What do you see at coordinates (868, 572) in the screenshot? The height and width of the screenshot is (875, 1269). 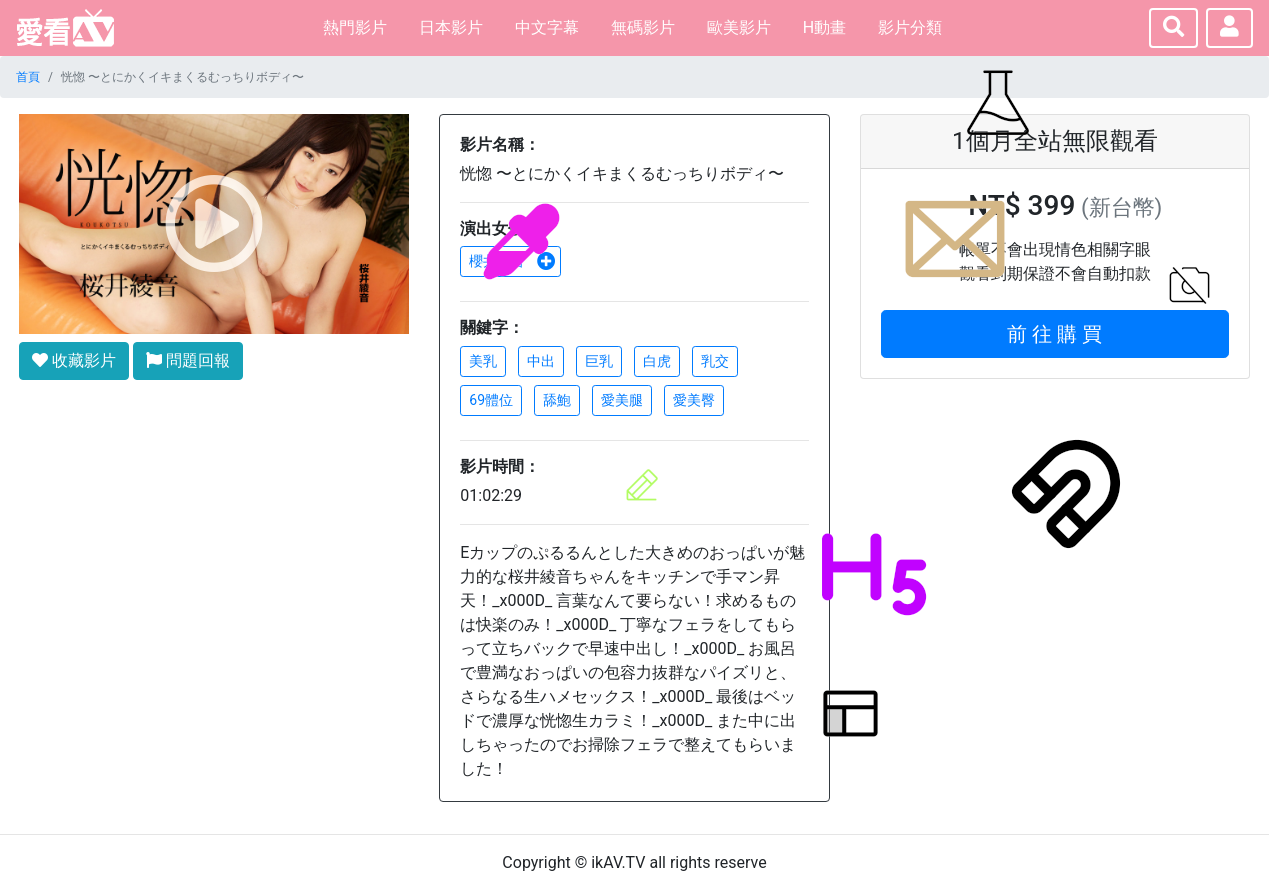 I see `format text as heading level 5` at bounding box center [868, 572].